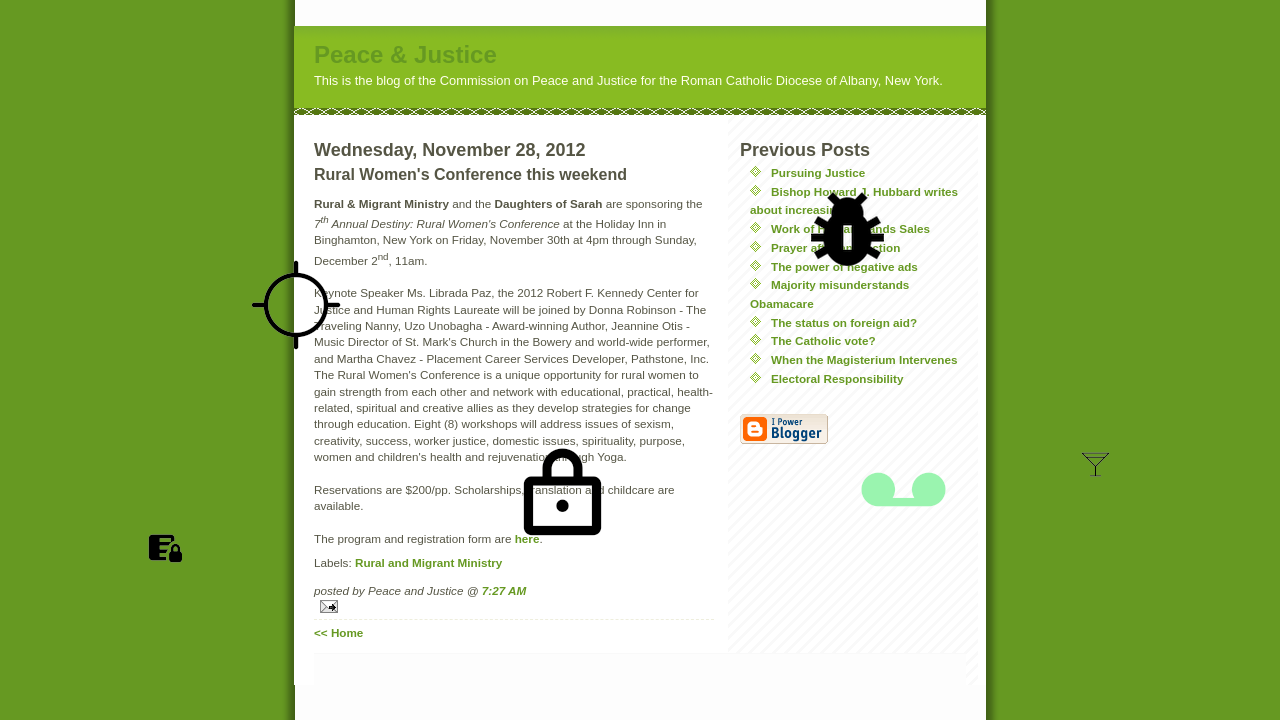 The image size is (1280, 720). I want to click on indicates active recording in progress, so click(903, 489).